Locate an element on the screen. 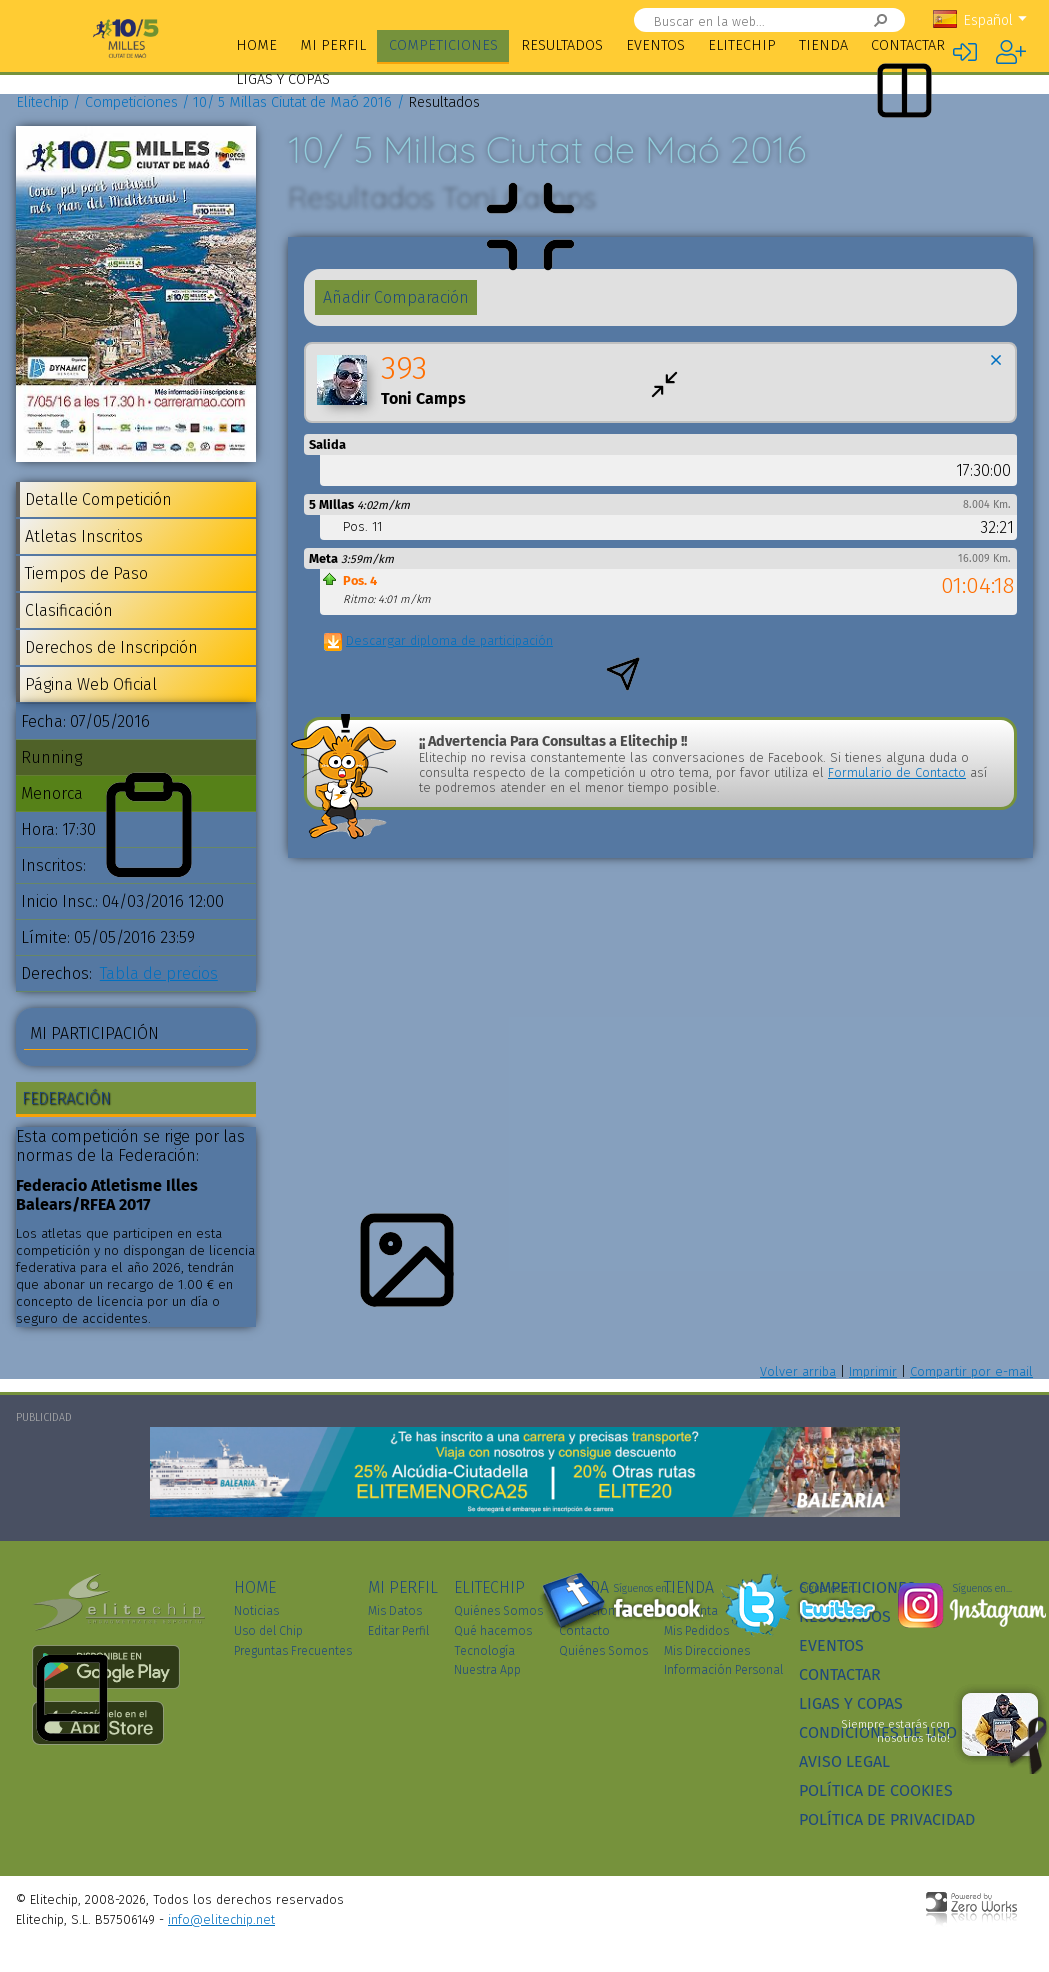 Image resolution: width=1049 pixels, height=1972 pixels. switch to column layout view is located at coordinates (904, 90).